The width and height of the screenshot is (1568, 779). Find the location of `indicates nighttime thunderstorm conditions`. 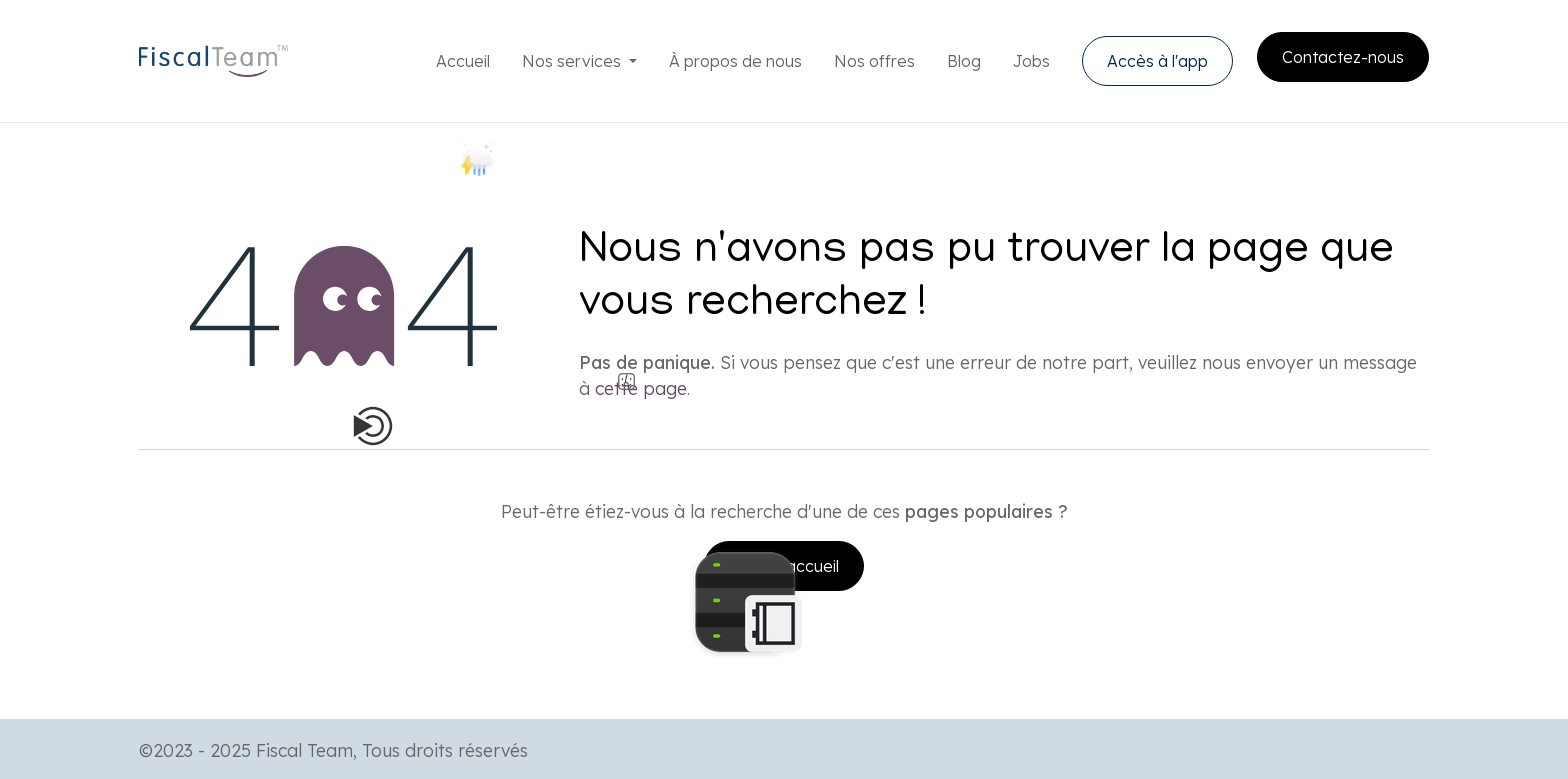

indicates nighttime thunderstorm conditions is located at coordinates (478, 159).